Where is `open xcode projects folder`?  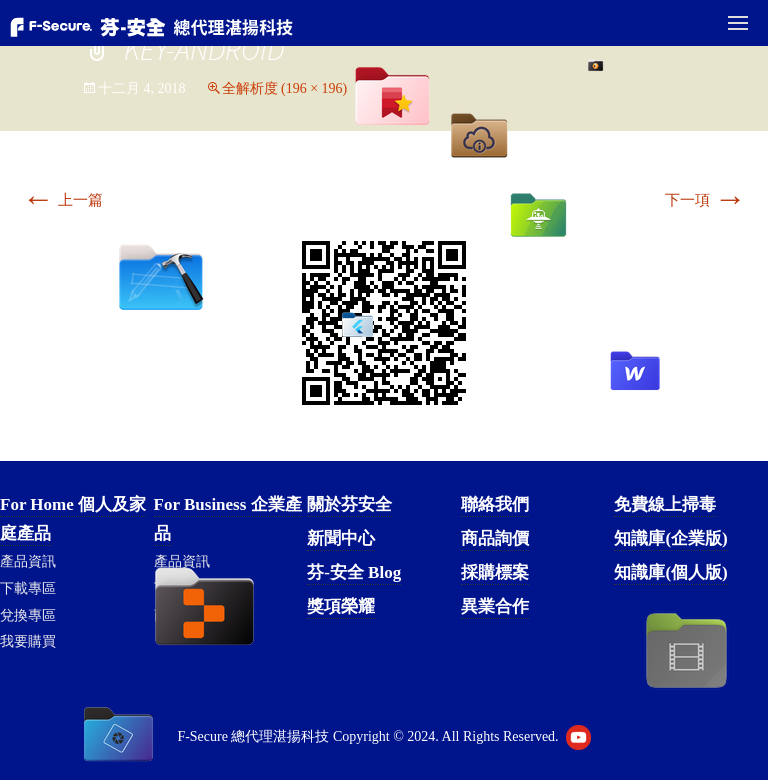 open xcode projects folder is located at coordinates (160, 279).